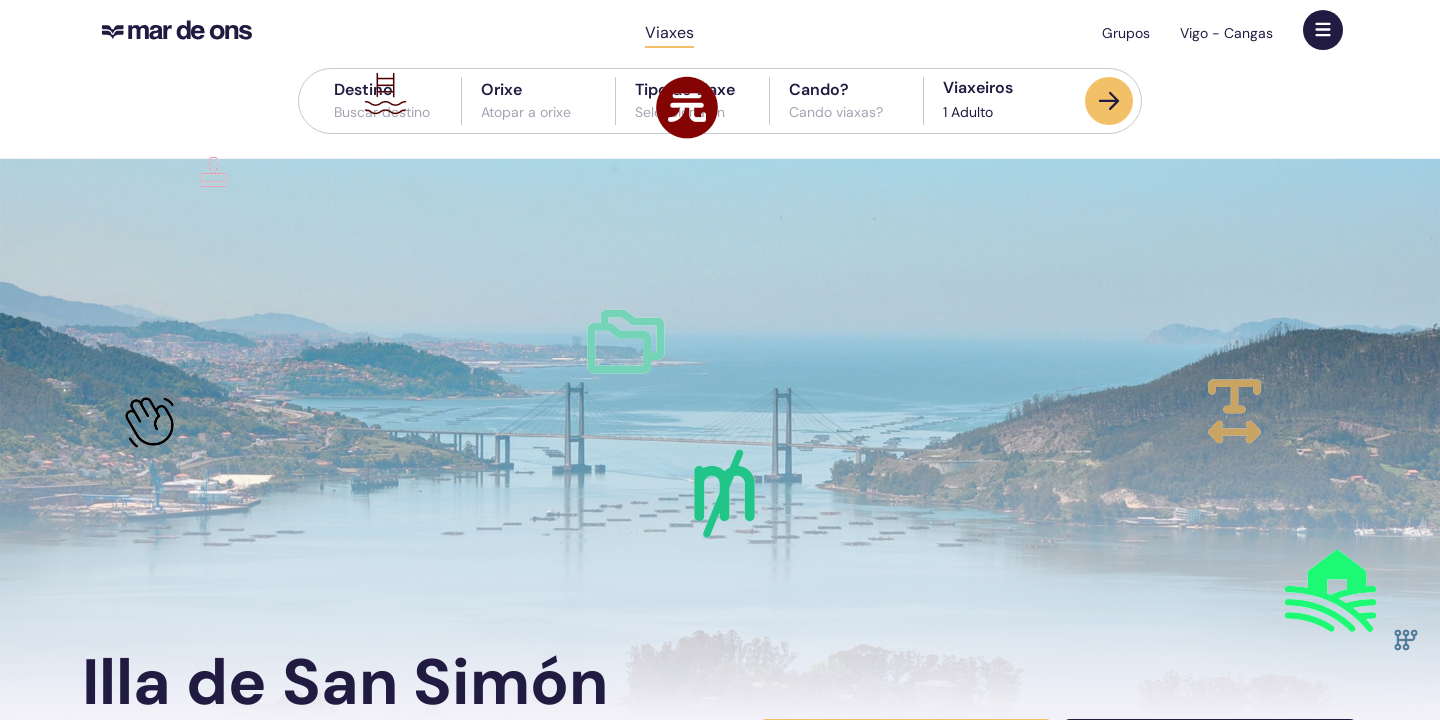 The image size is (1440, 720). Describe the element at coordinates (1406, 640) in the screenshot. I see `select manual transmission mode` at that location.